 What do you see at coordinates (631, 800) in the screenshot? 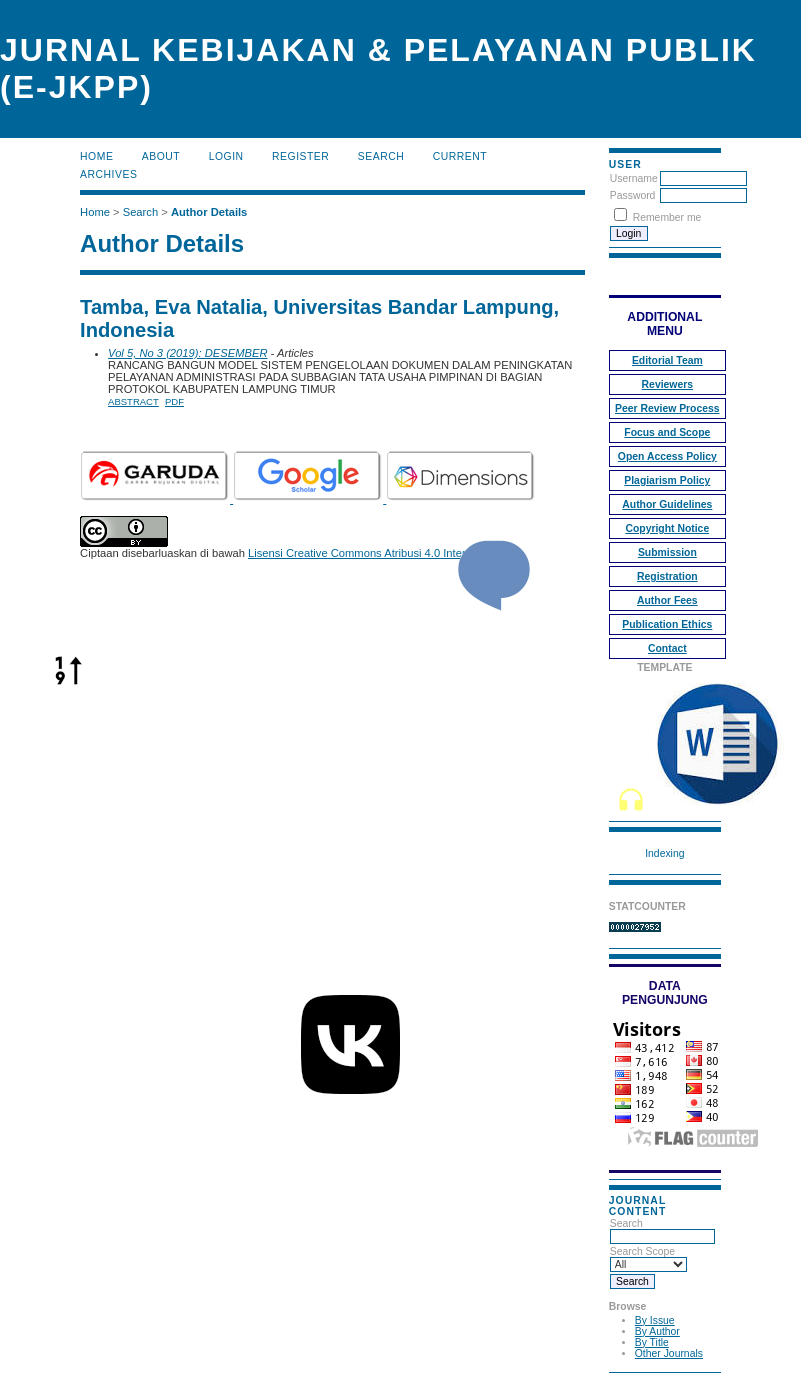
I see `access audio or music playback` at bounding box center [631, 800].